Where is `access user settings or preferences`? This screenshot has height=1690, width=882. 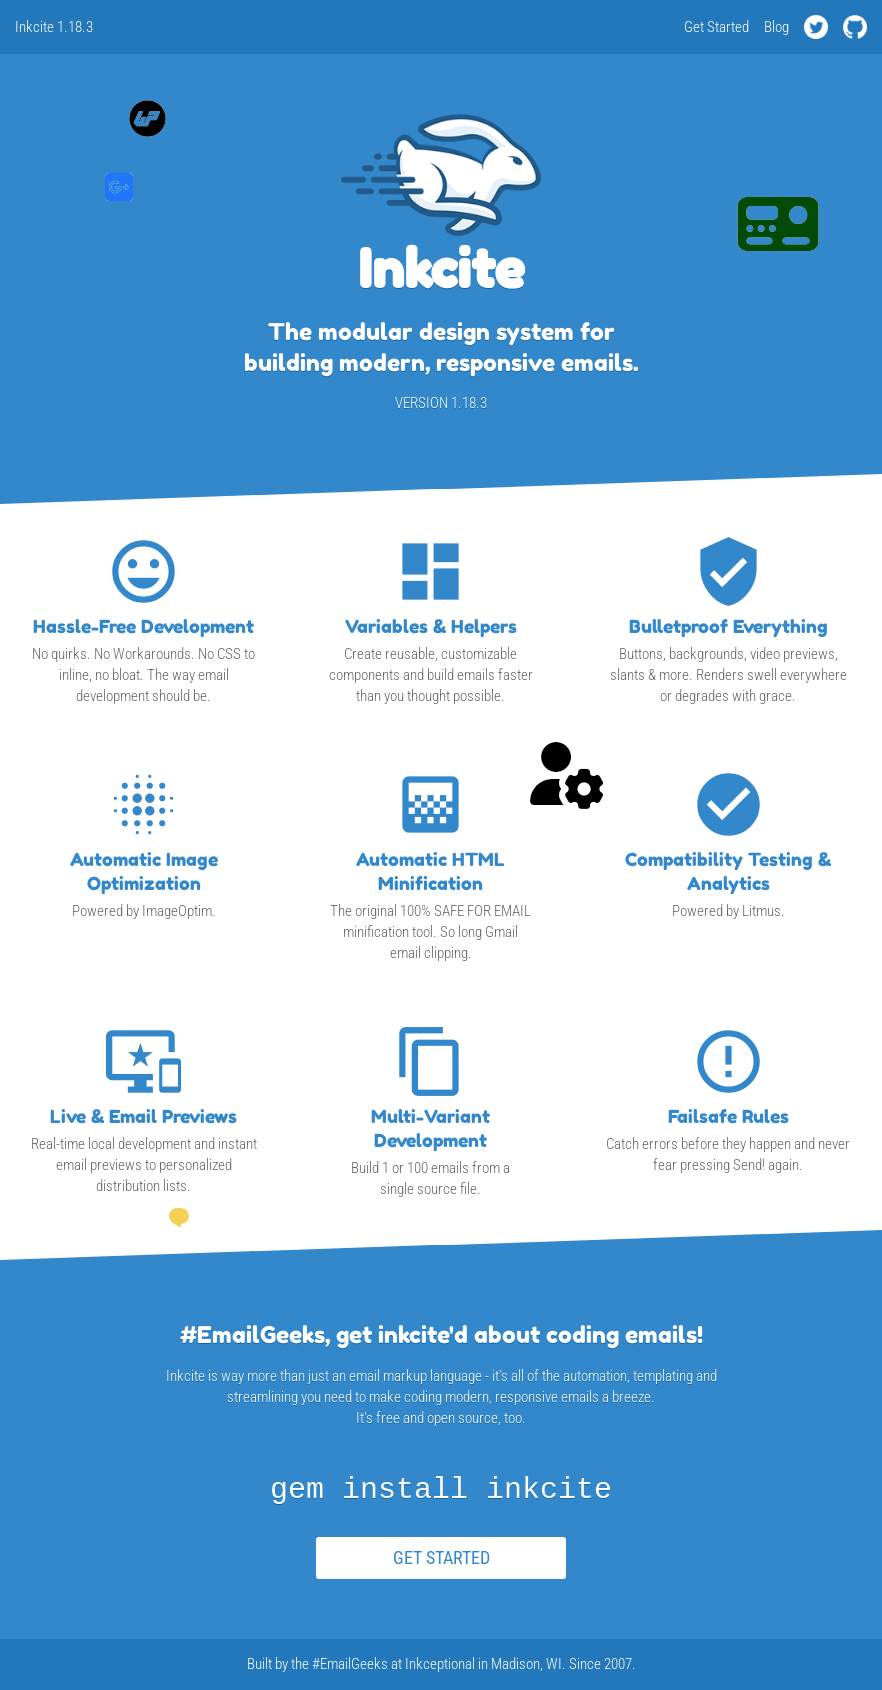
access user settings or preferences is located at coordinates (564, 773).